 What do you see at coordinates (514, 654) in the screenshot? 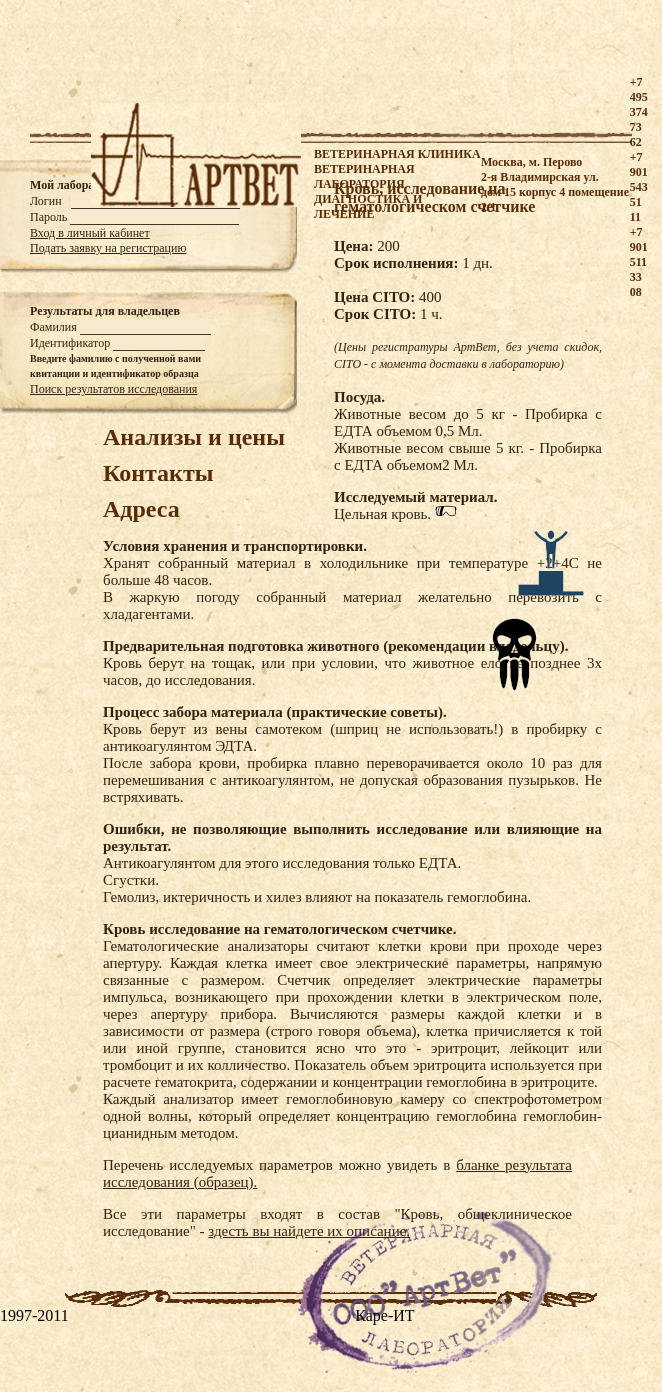
I see `indicates danger or deadly hazard in game` at bounding box center [514, 654].